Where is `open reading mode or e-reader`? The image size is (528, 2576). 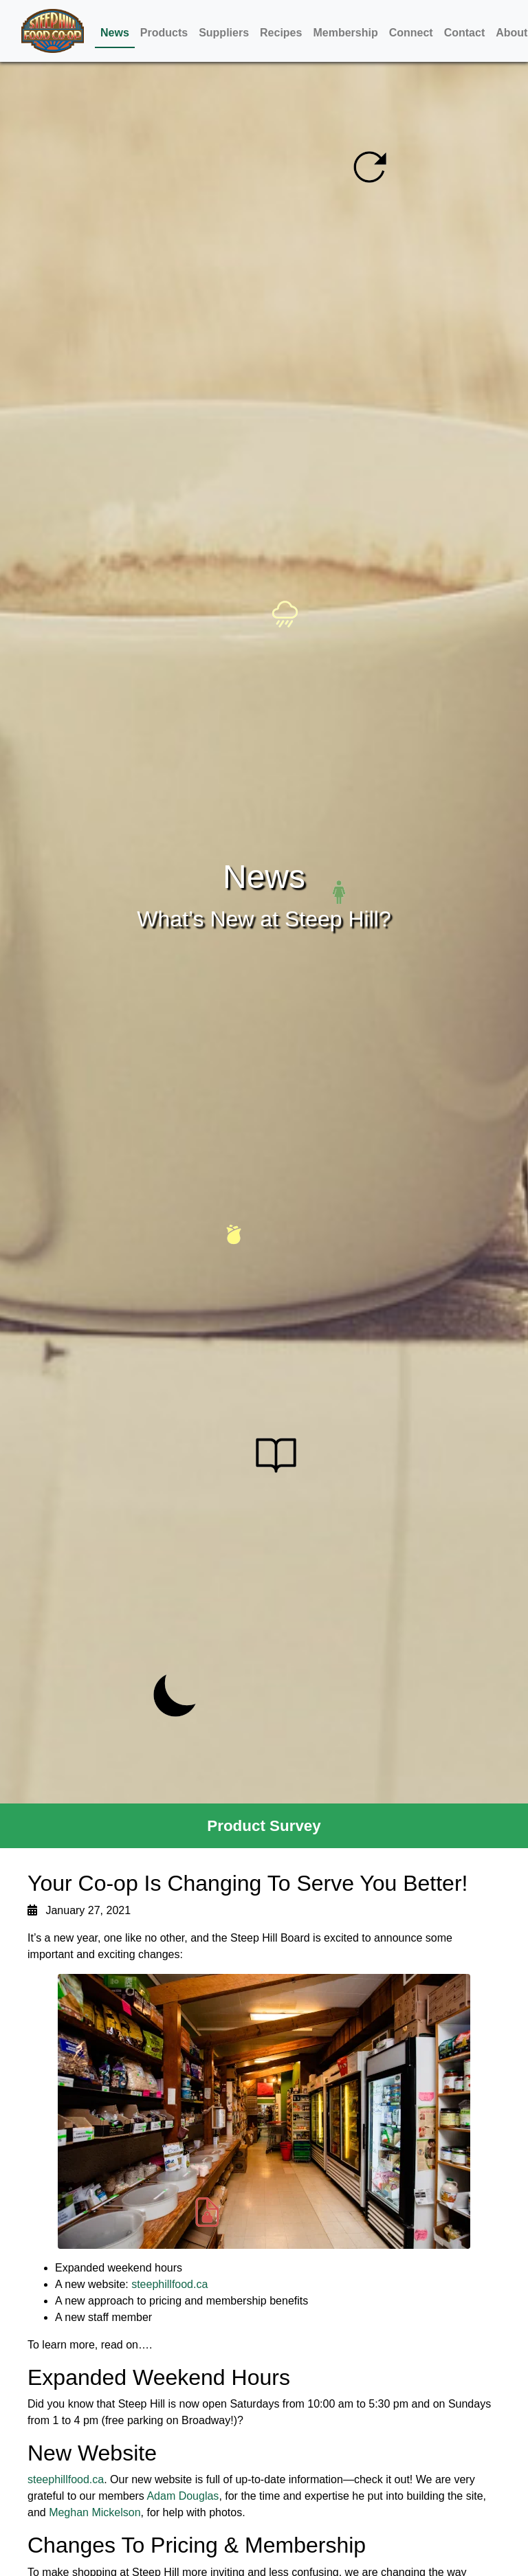 open reading mode or e-reader is located at coordinates (276, 1452).